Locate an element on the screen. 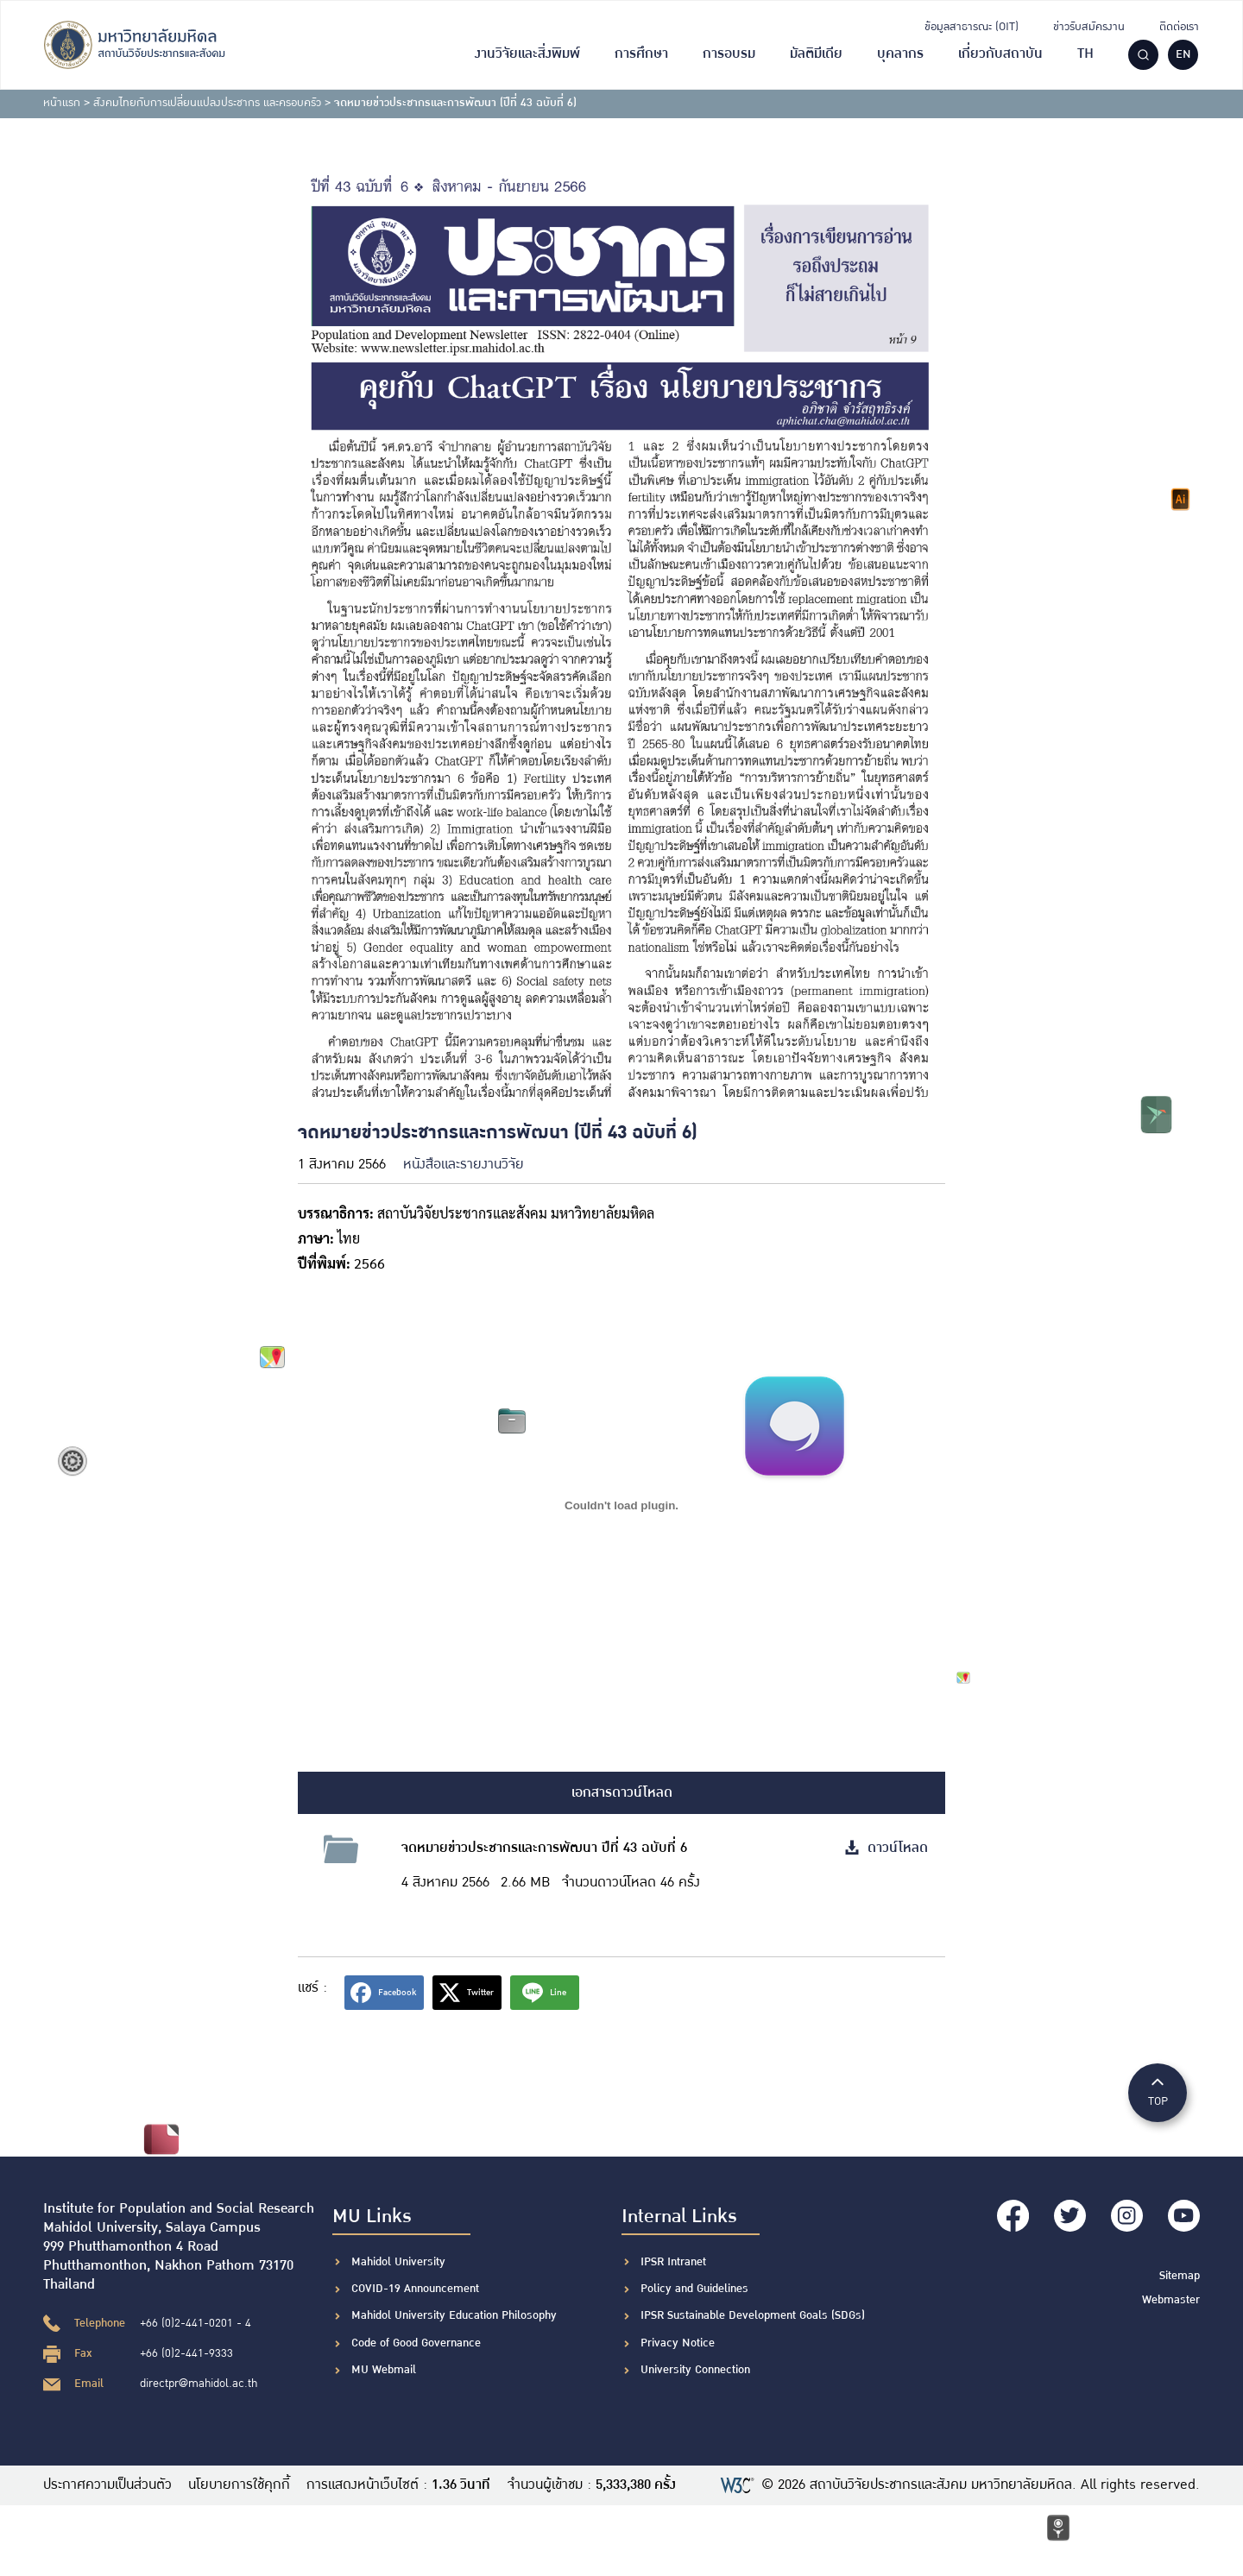 The height and width of the screenshot is (2576, 1243). view or edit document properties is located at coordinates (73, 1461).